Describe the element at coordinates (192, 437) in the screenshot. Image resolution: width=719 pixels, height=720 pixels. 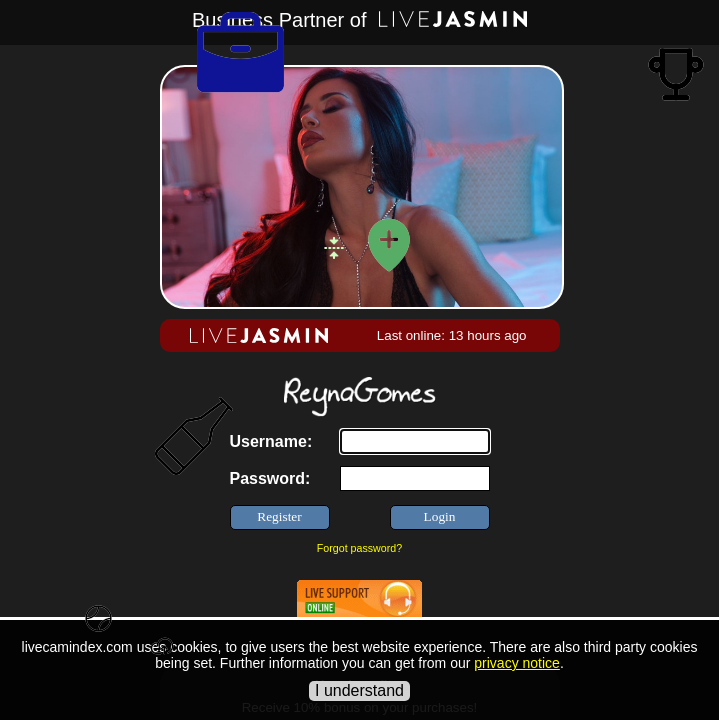
I see `browse beer or beverage options` at that location.